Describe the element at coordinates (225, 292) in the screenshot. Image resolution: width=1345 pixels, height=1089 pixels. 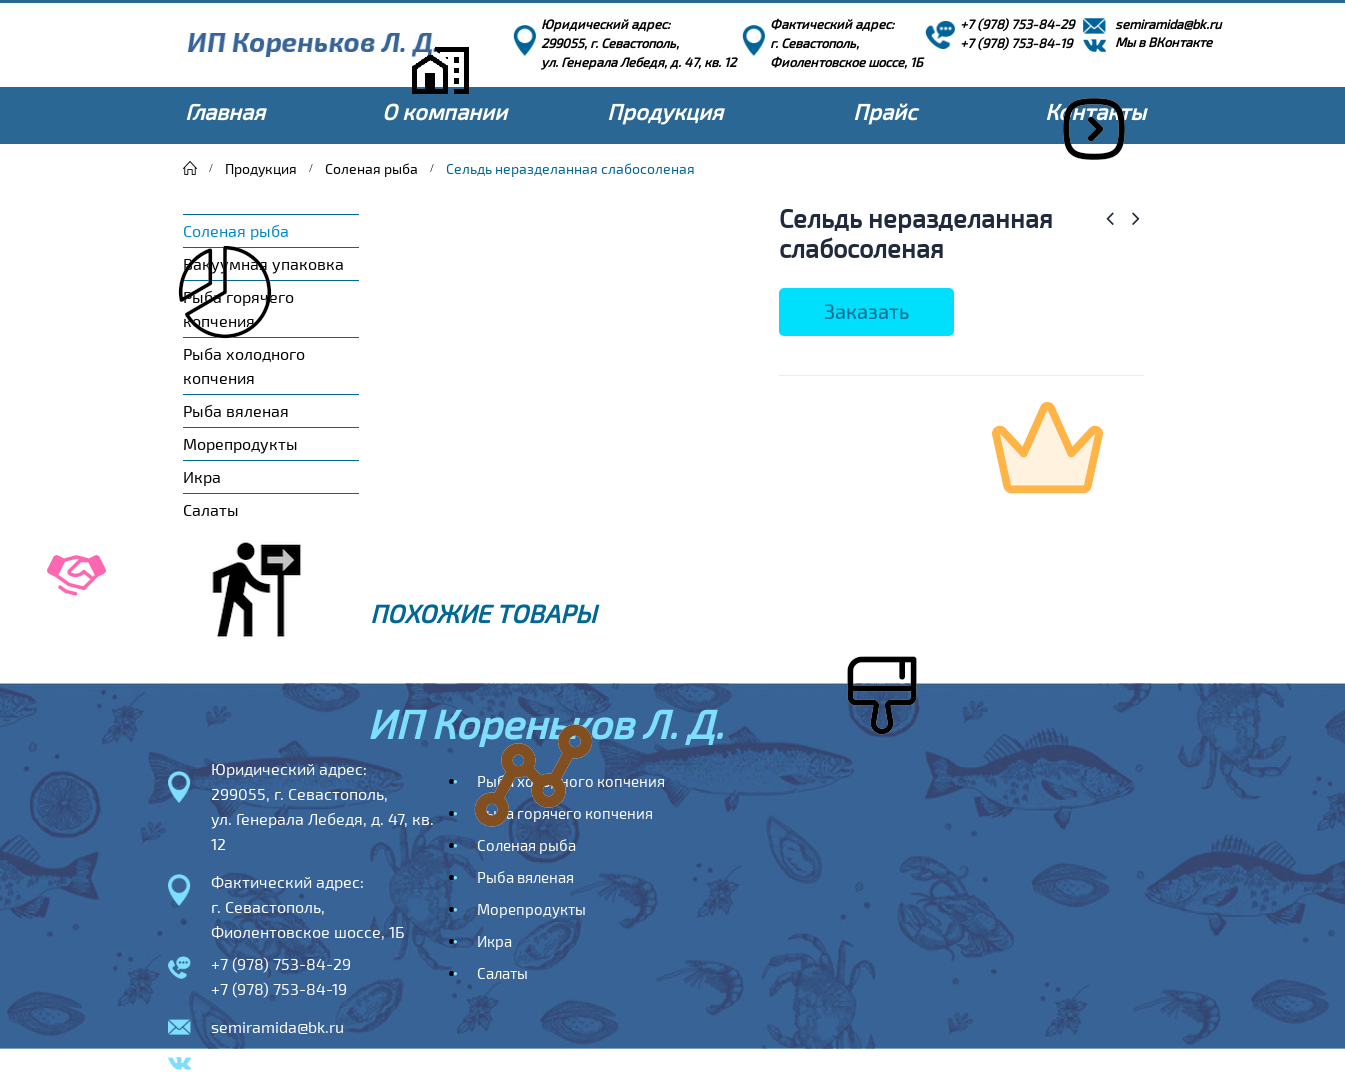
I see `view a segment of analytics data` at that location.